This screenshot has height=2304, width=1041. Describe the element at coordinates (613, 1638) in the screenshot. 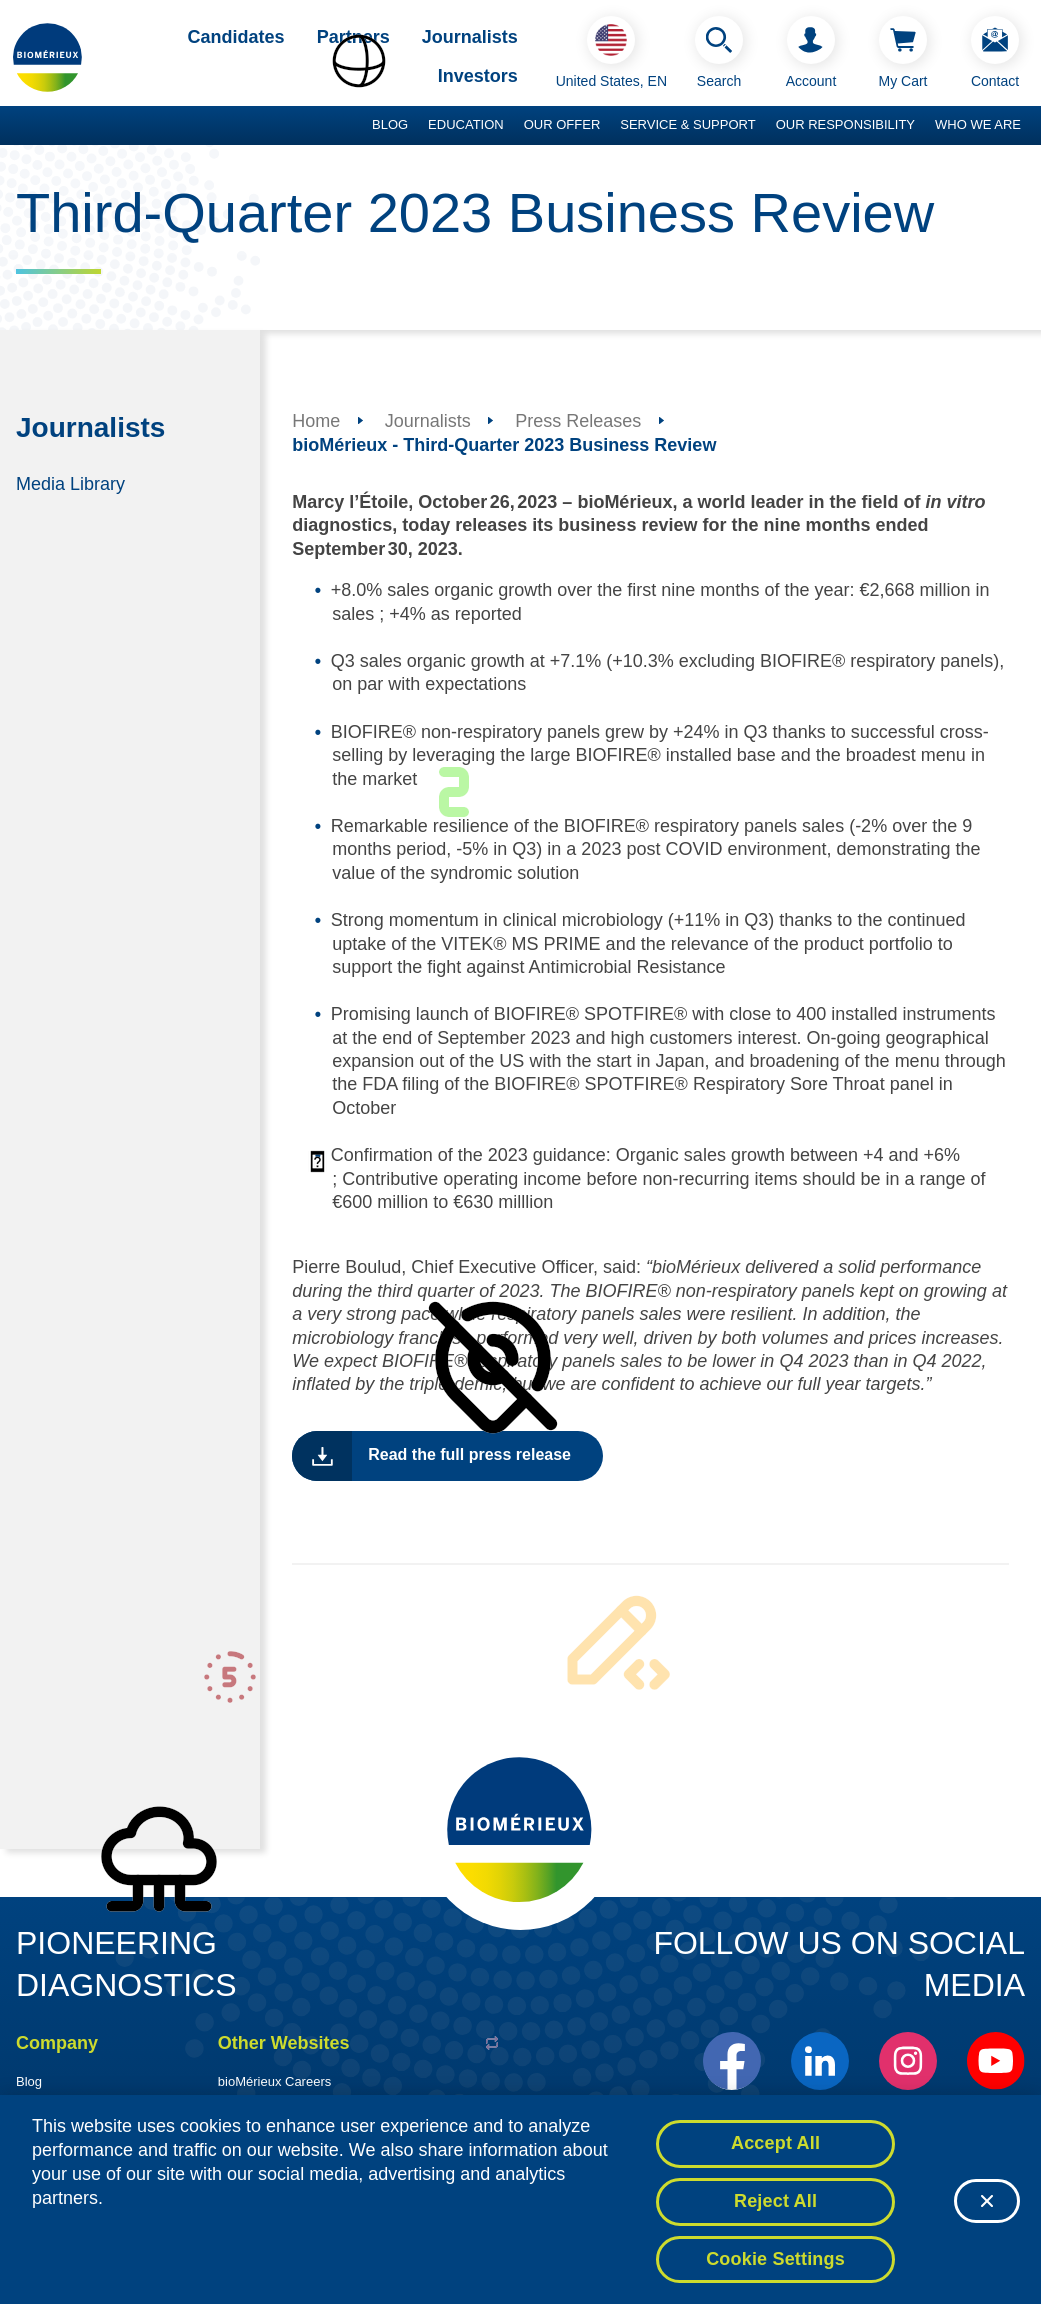

I see `edit or write code` at that location.